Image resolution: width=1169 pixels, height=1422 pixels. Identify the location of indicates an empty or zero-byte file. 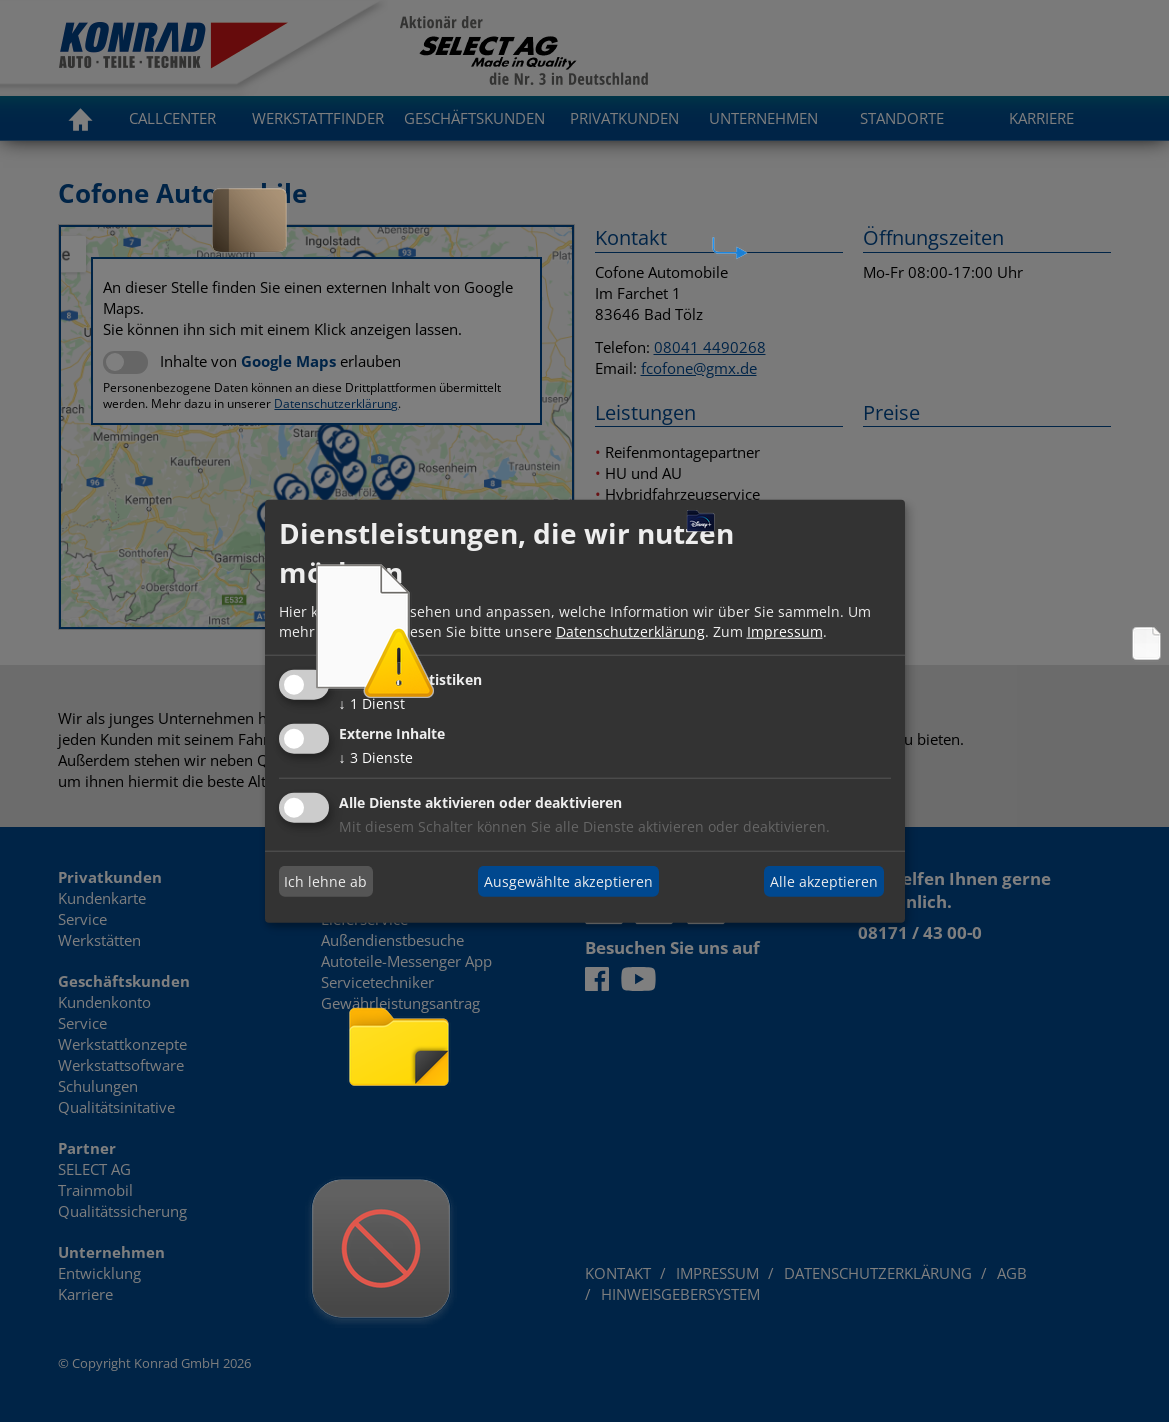
(1146, 643).